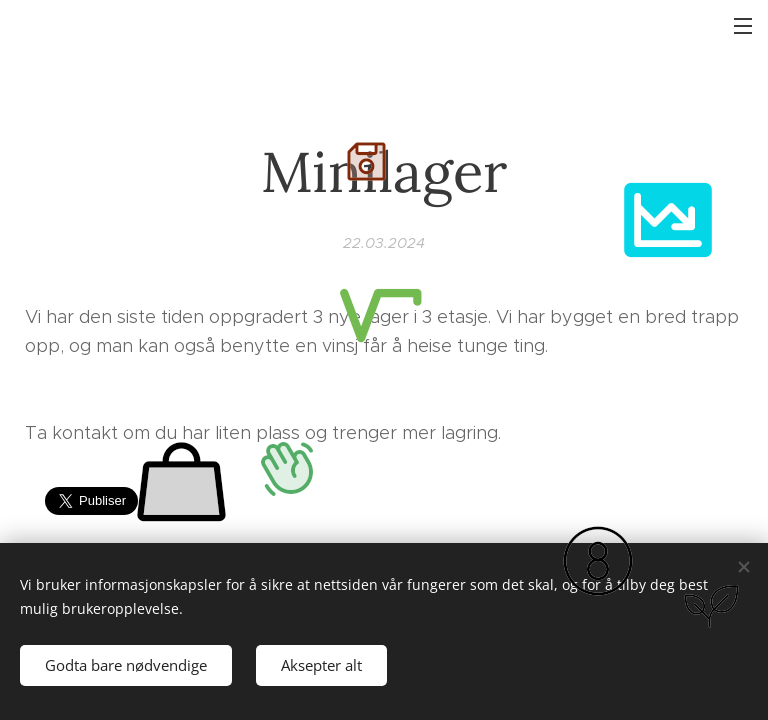  What do you see at coordinates (287, 468) in the screenshot?
I see `send a friendly greeting or wave` at bounding box center [287, 468].